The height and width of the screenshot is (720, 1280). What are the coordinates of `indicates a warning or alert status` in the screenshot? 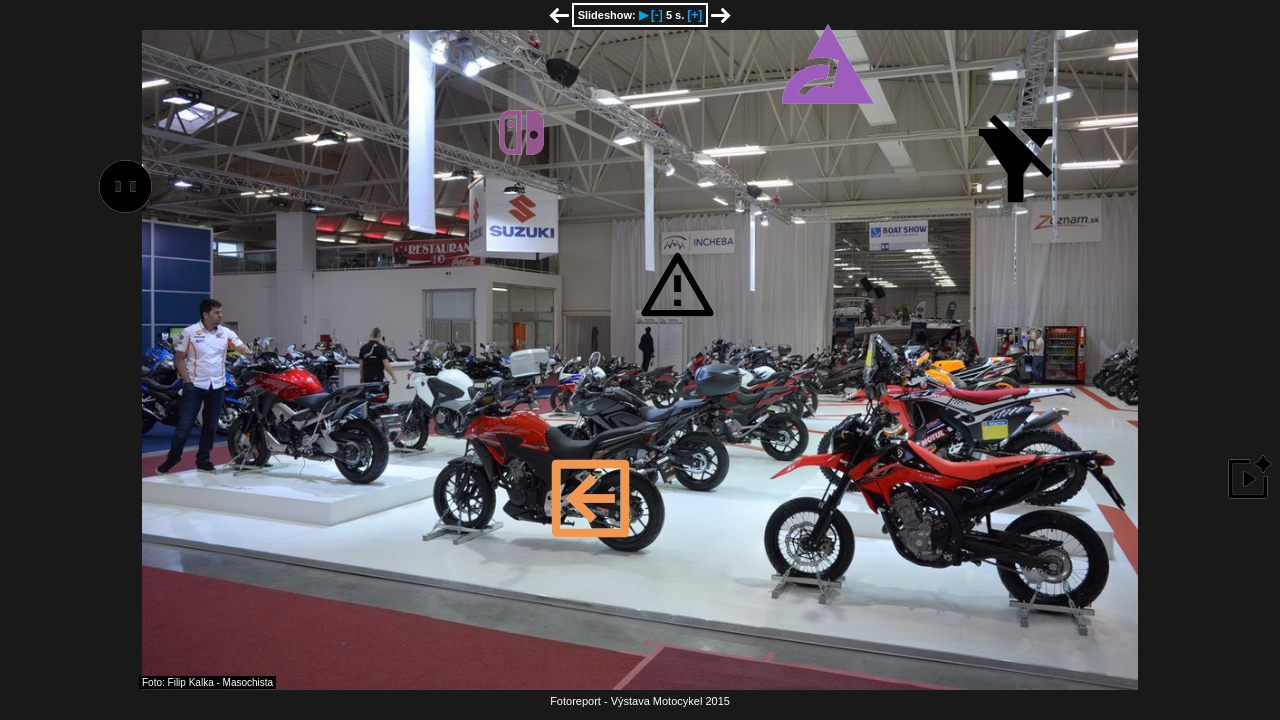 It's located at (677, 285).